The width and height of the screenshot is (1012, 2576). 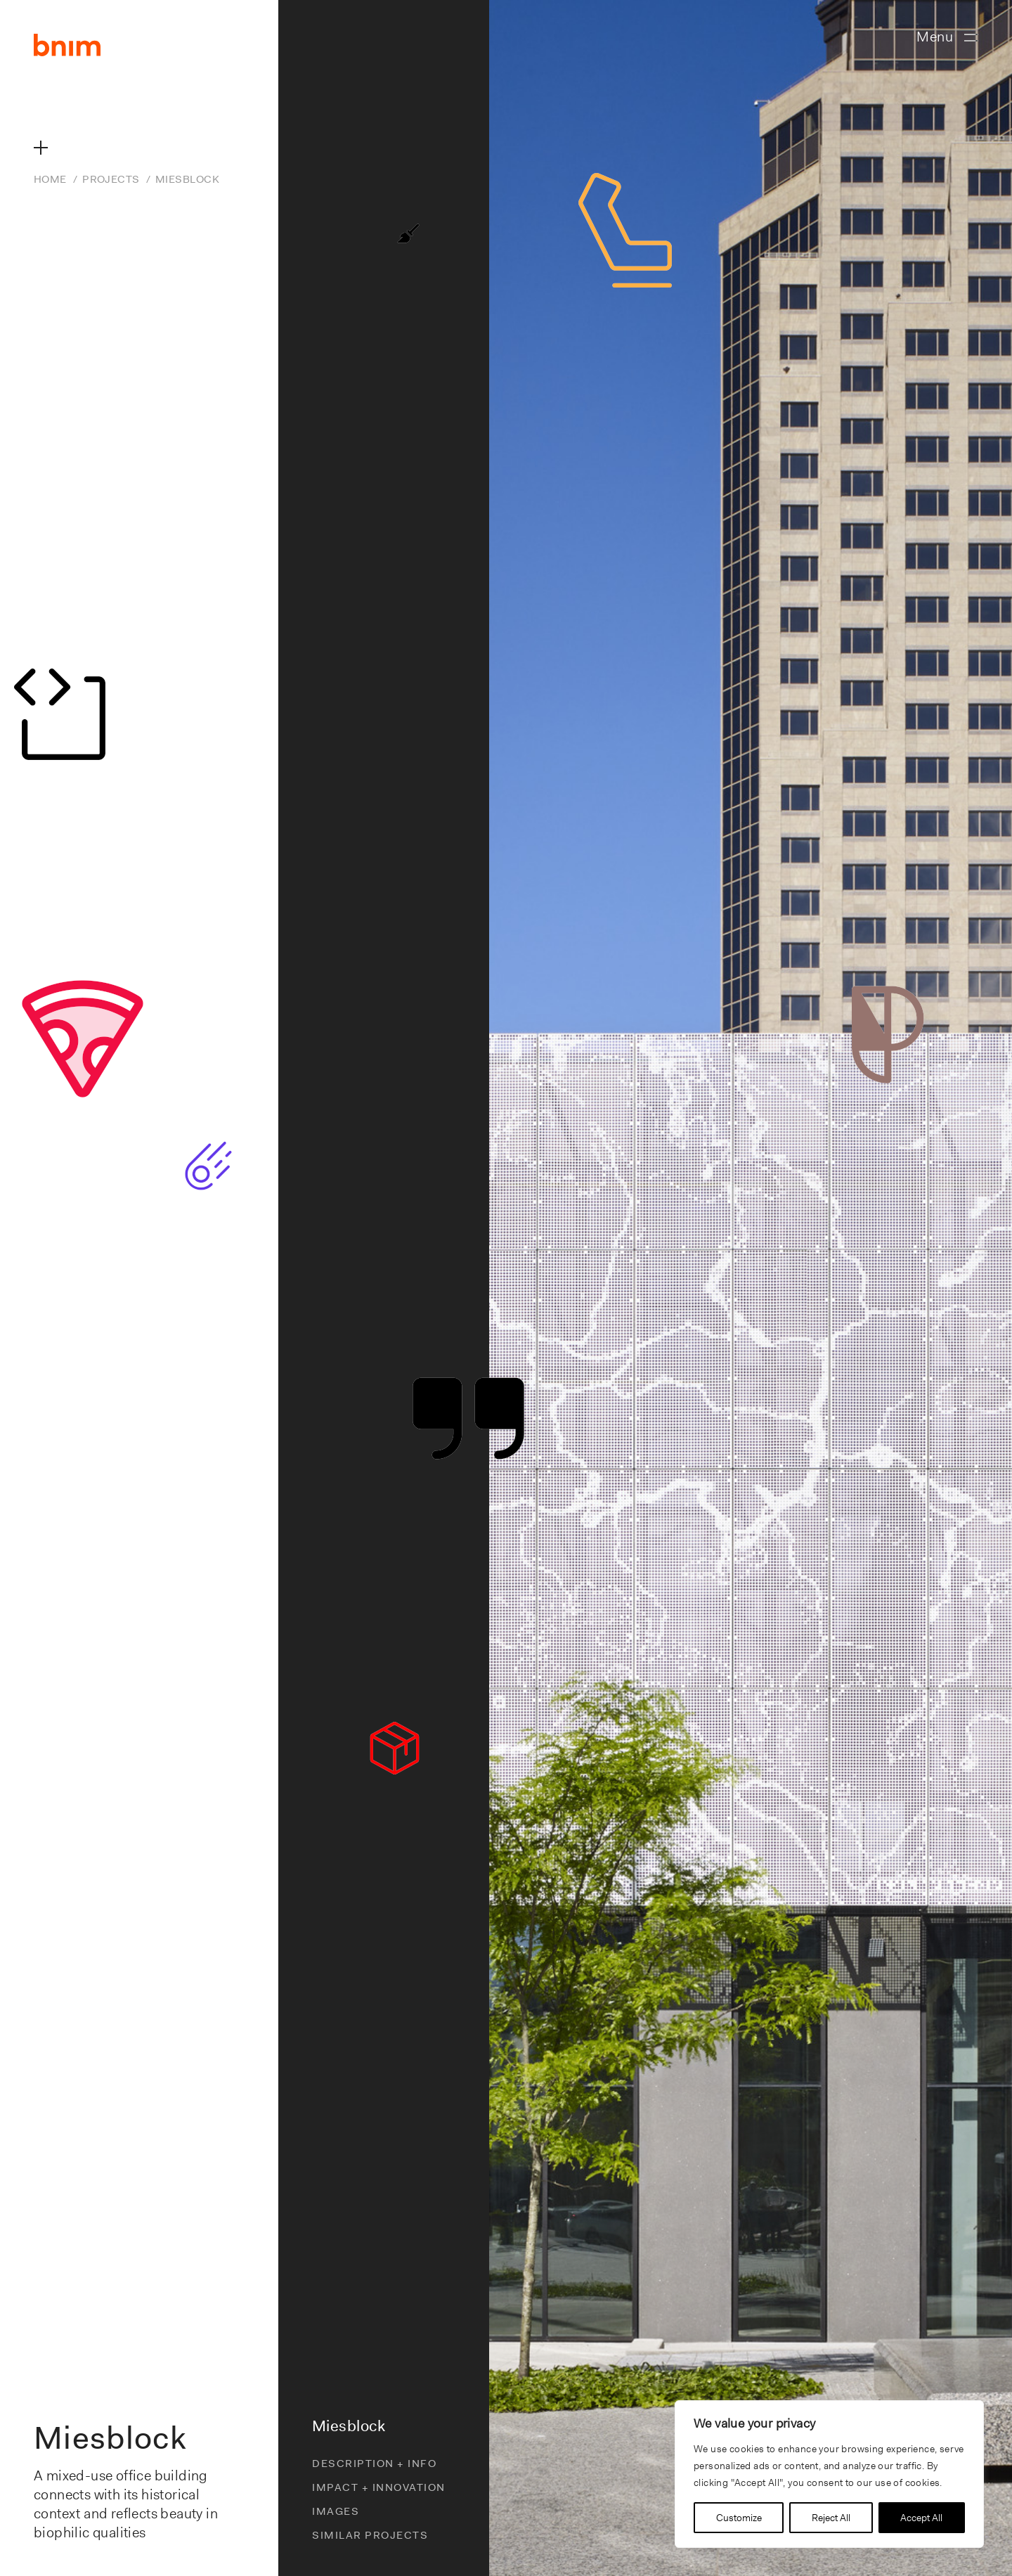 I want to click on select or reserve a seat, so click(x=623, y=230).